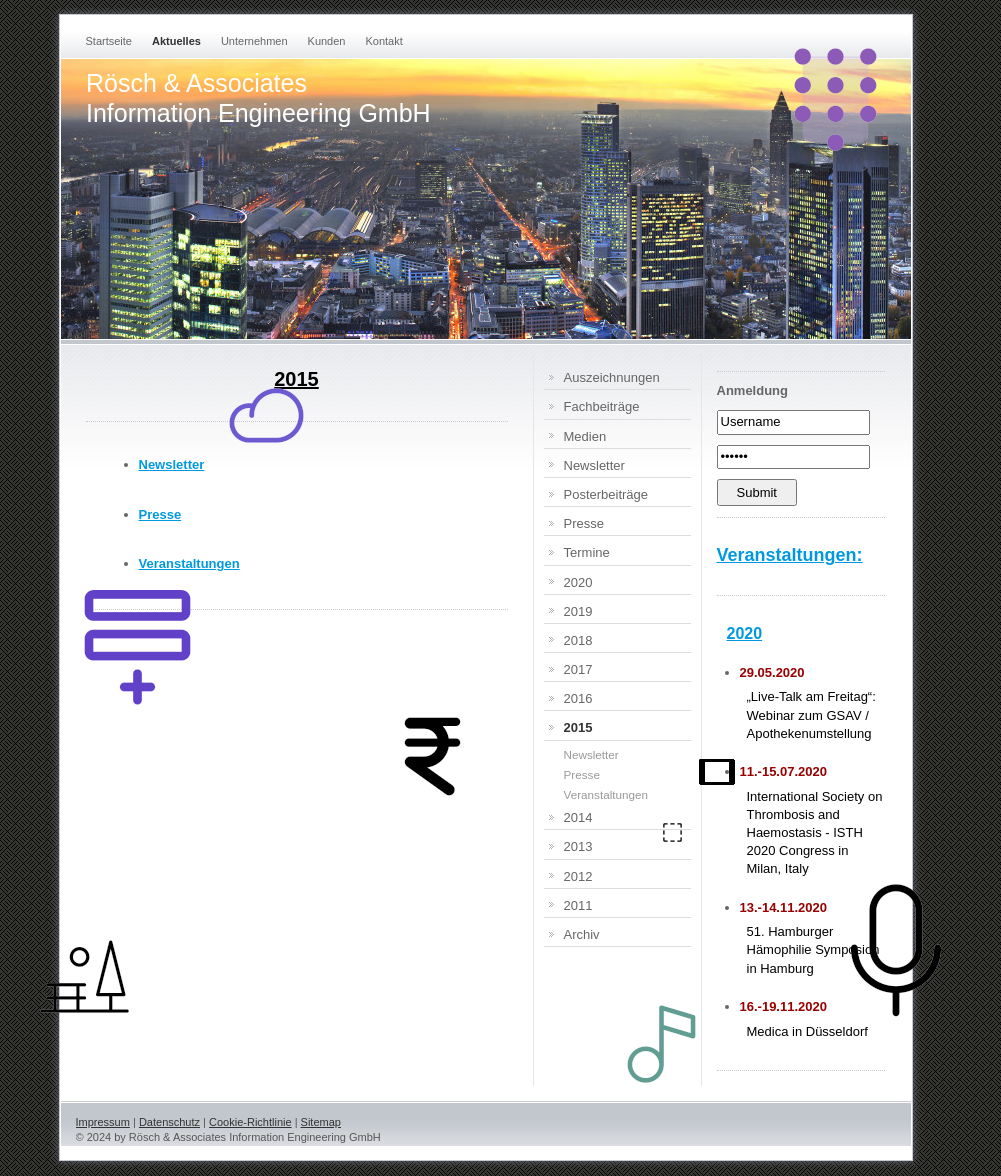 The image size is (1001, 1176). I want to click on view nearby parks or green spaces, so click(84, 981).